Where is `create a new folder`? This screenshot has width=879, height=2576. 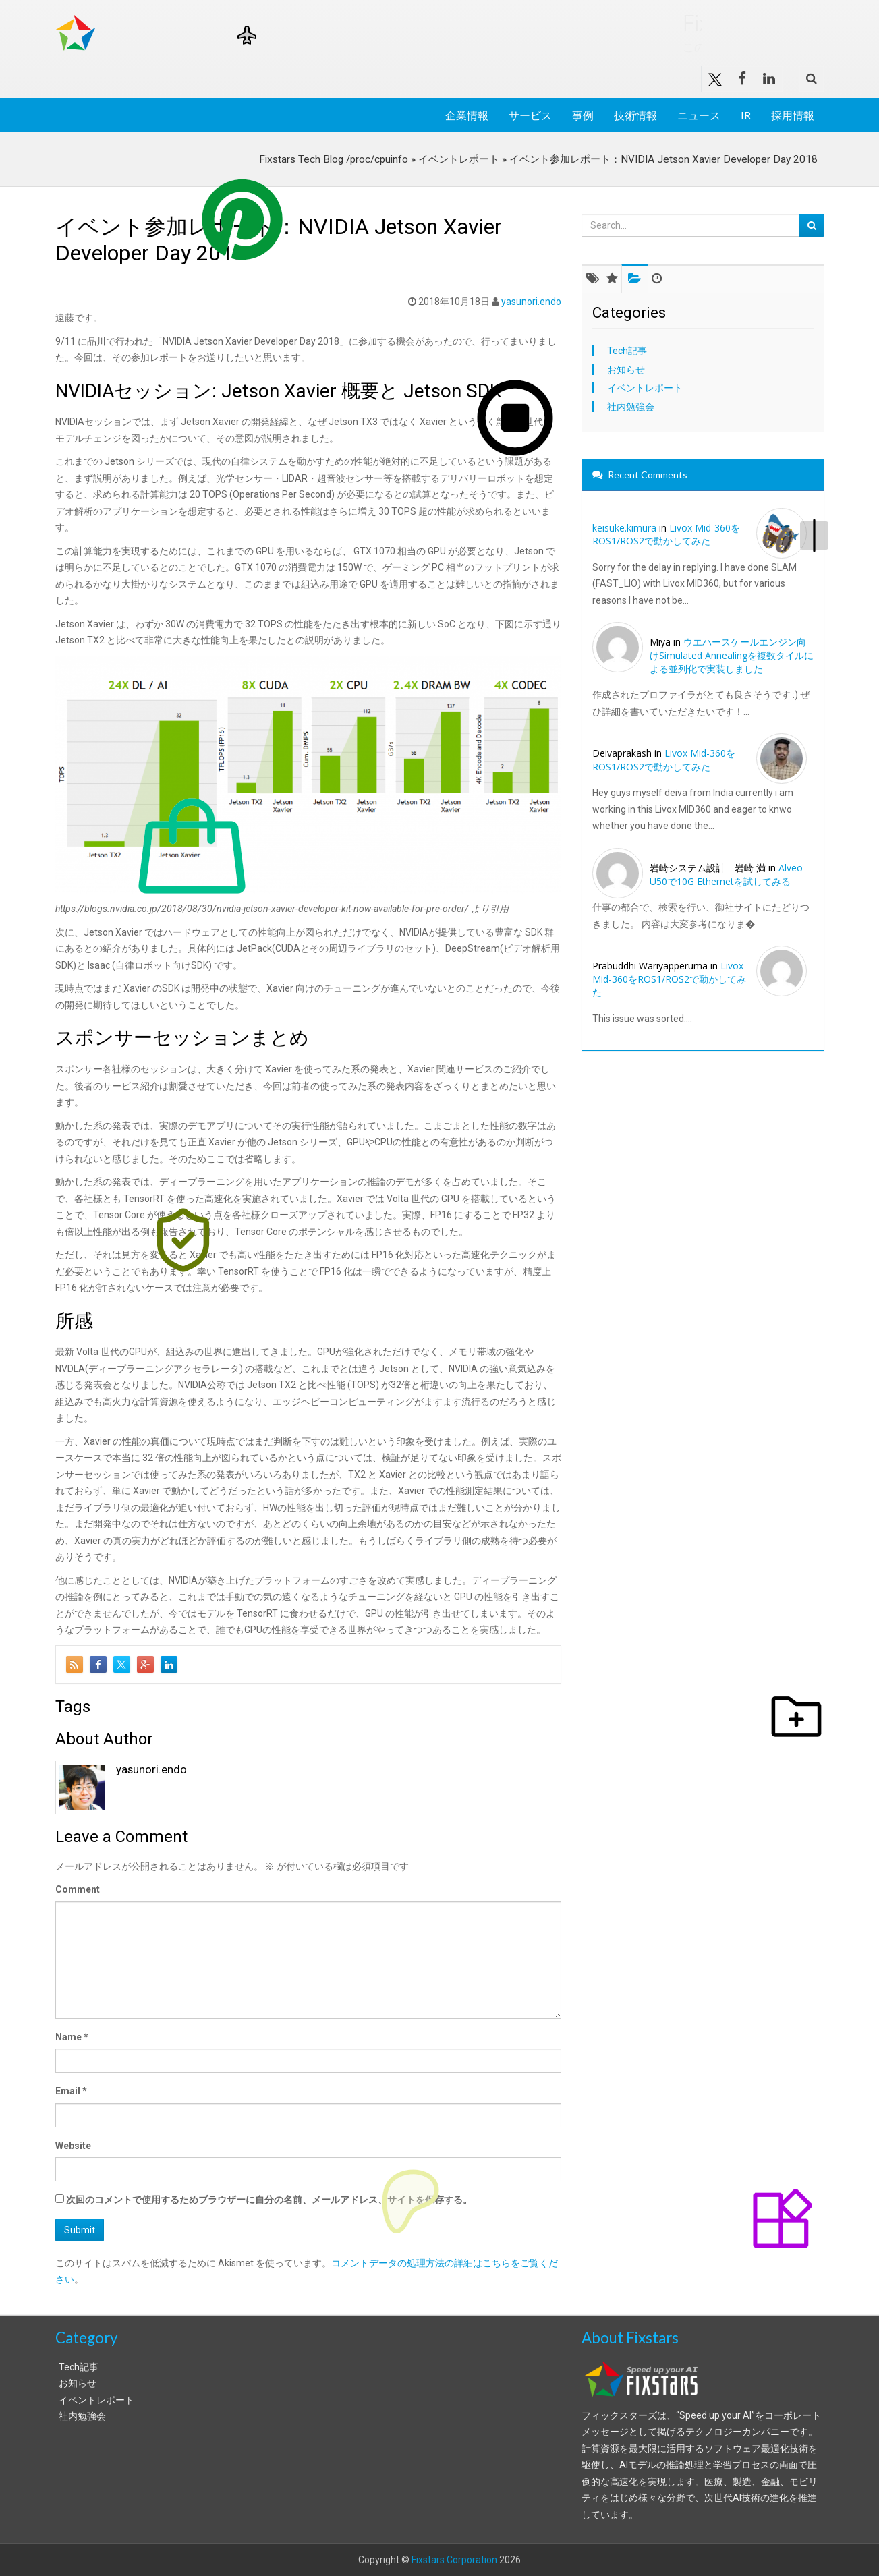
create a new folder is located at coordinates (796, 1715).